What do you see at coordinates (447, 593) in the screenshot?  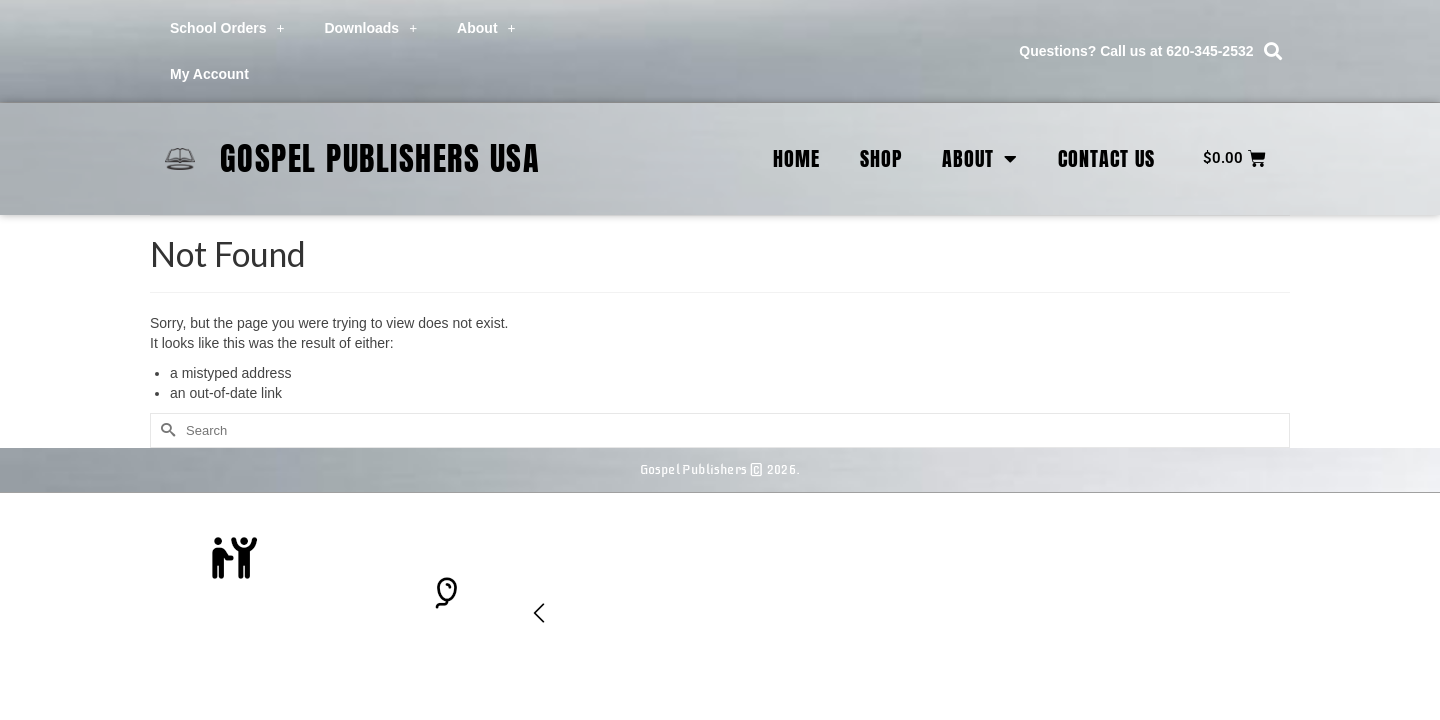 I see `indicates a celebration or birthday event` at bounding box center [447, 593].